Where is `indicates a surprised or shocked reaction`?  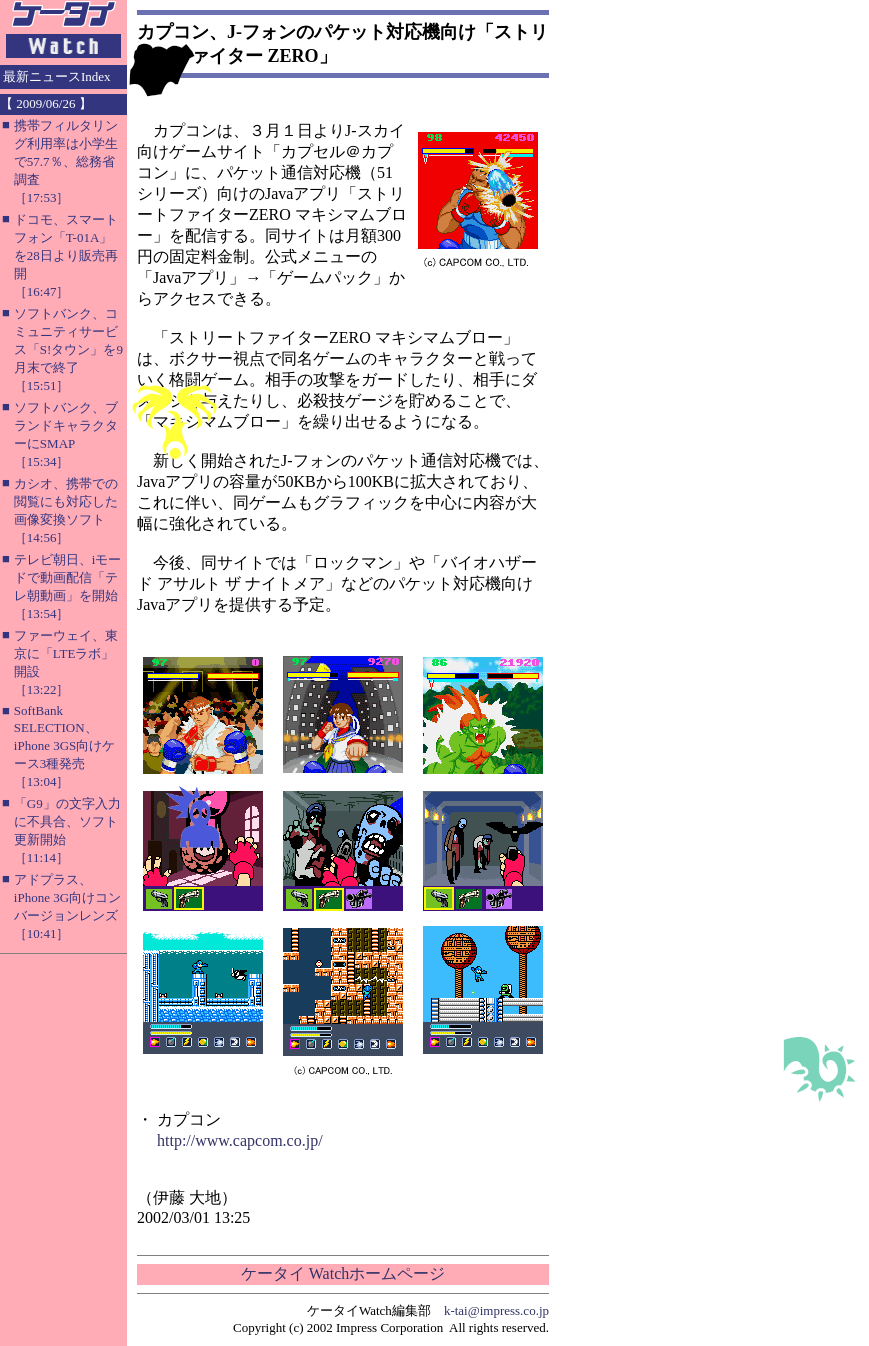
indicates a surprised or shocked reaction is located at coordinates (196, 816).